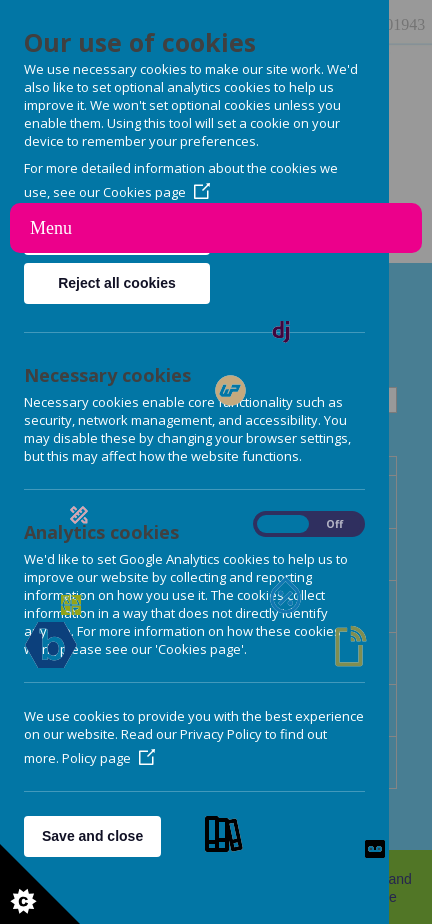 Image resolution: width=432 pixels, height=924 pixels. Describe the element at coordinates (375, 849) in the screenshot. I see `play or access audio cassette content` at that location.